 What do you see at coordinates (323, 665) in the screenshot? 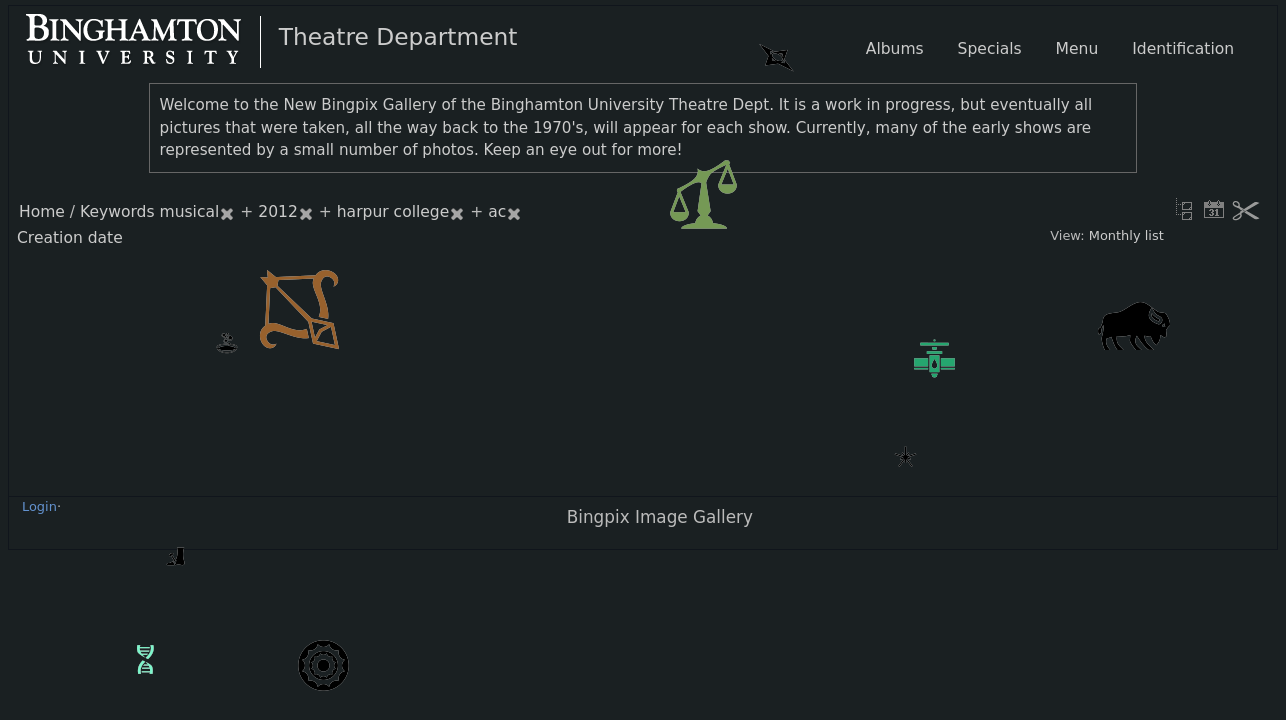
I see `settings or configuration gear icon` at bounding box center [323, 665].